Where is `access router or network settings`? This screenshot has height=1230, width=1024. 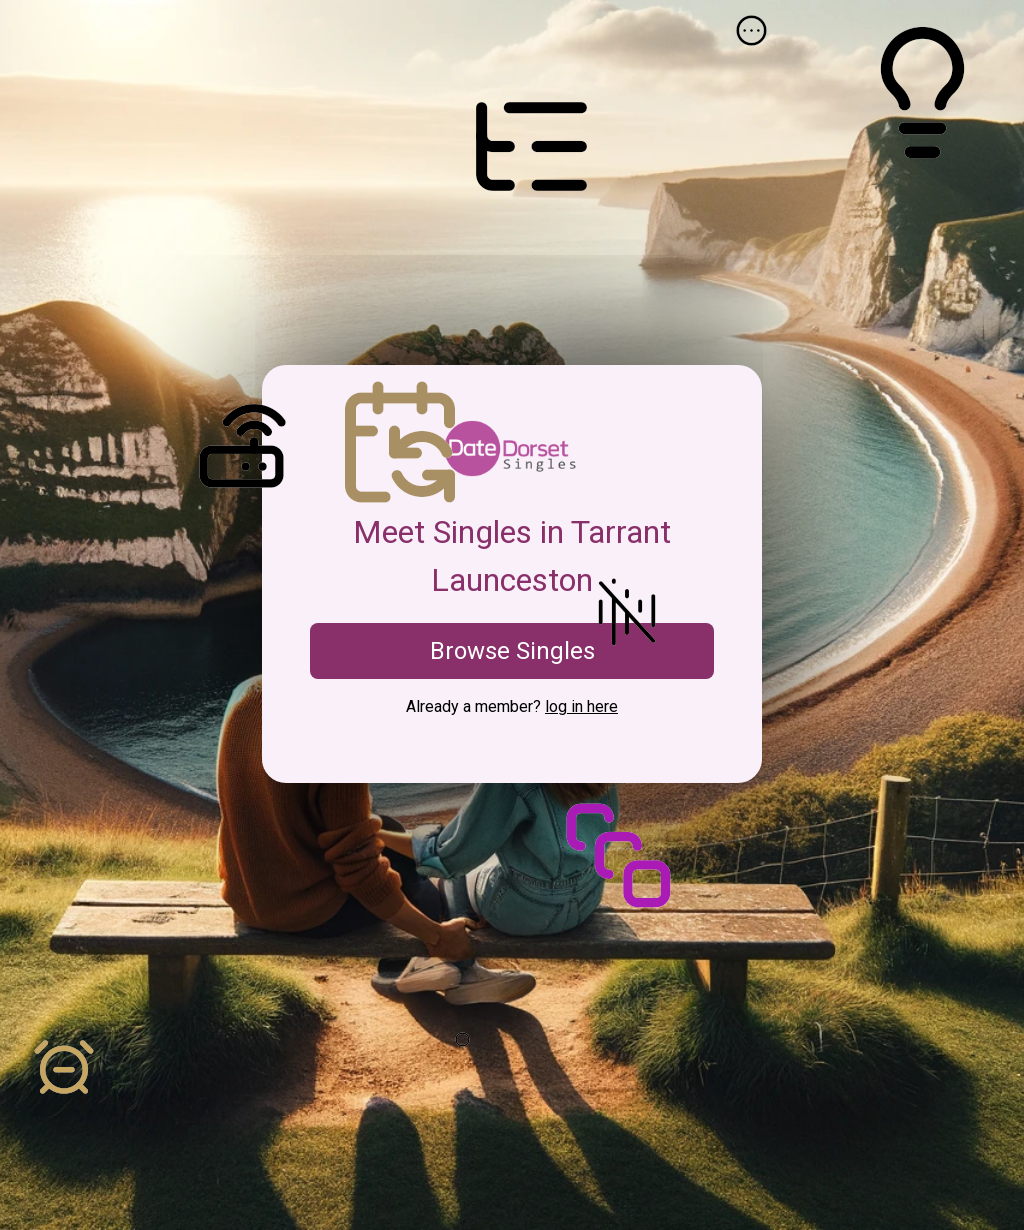
access router or network settings is located at coordinates (241, 445).